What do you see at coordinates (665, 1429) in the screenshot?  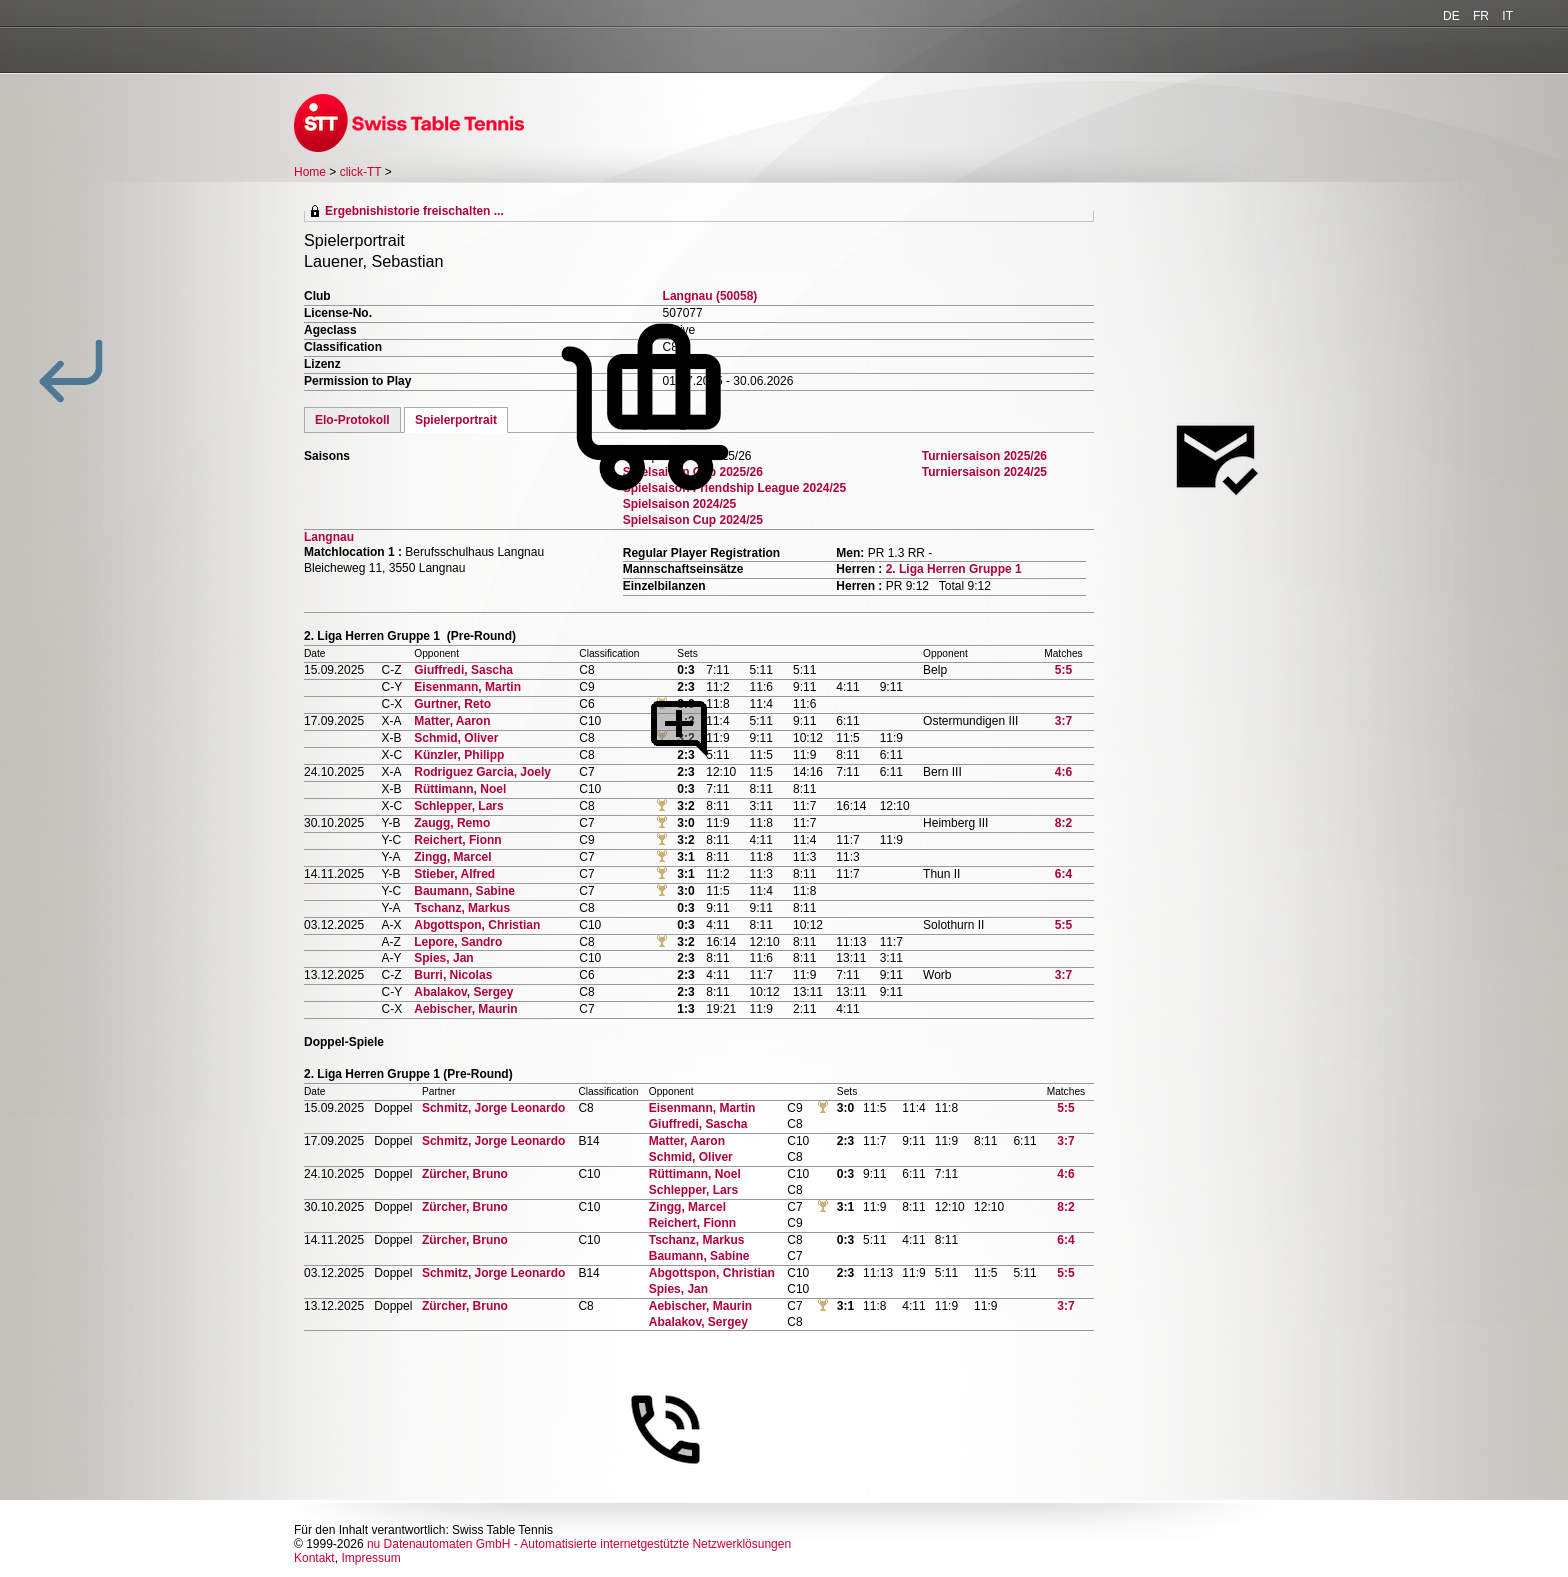 I see `indicates an active phone call in progress` at bounding box center [665, 1429].